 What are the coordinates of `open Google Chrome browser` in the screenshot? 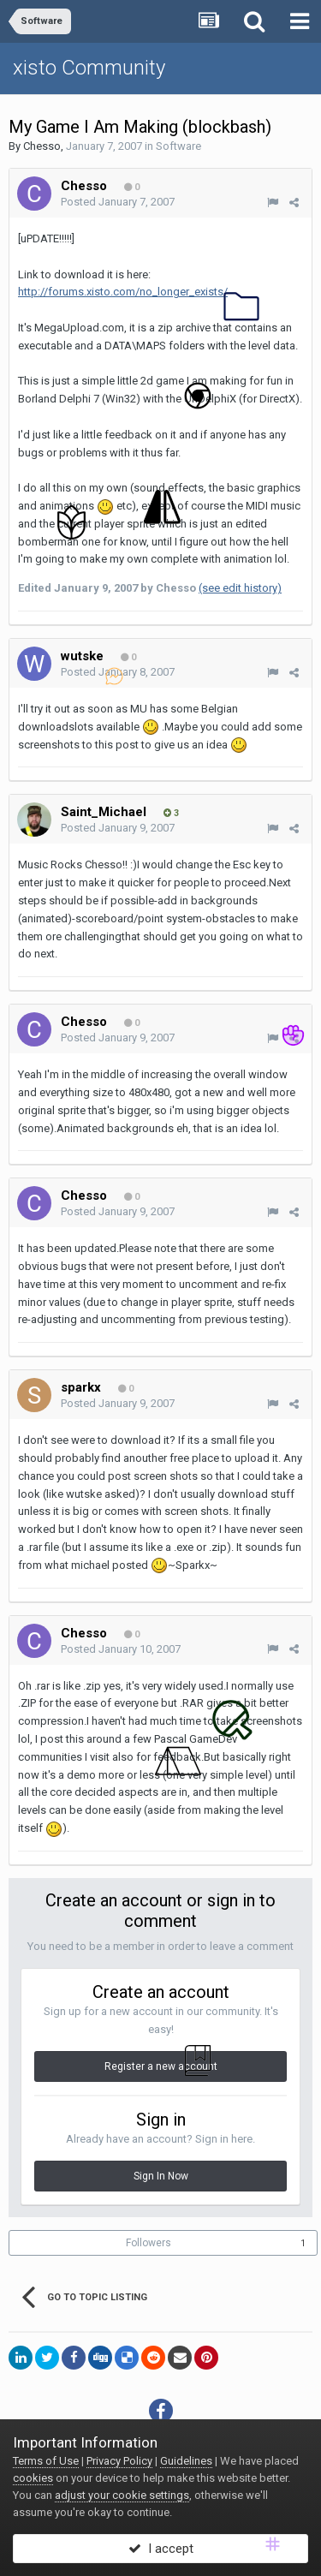 It's located at (198, 396).